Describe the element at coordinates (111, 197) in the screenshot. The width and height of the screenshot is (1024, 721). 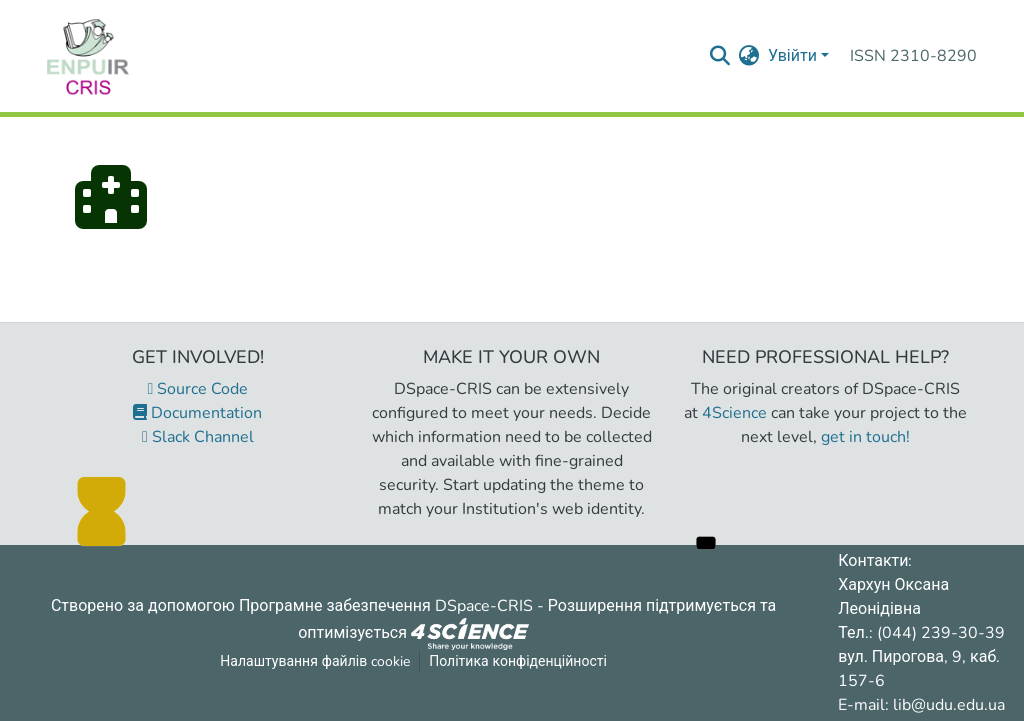
I see `find nearby hospitals or medical facilities` at that location.